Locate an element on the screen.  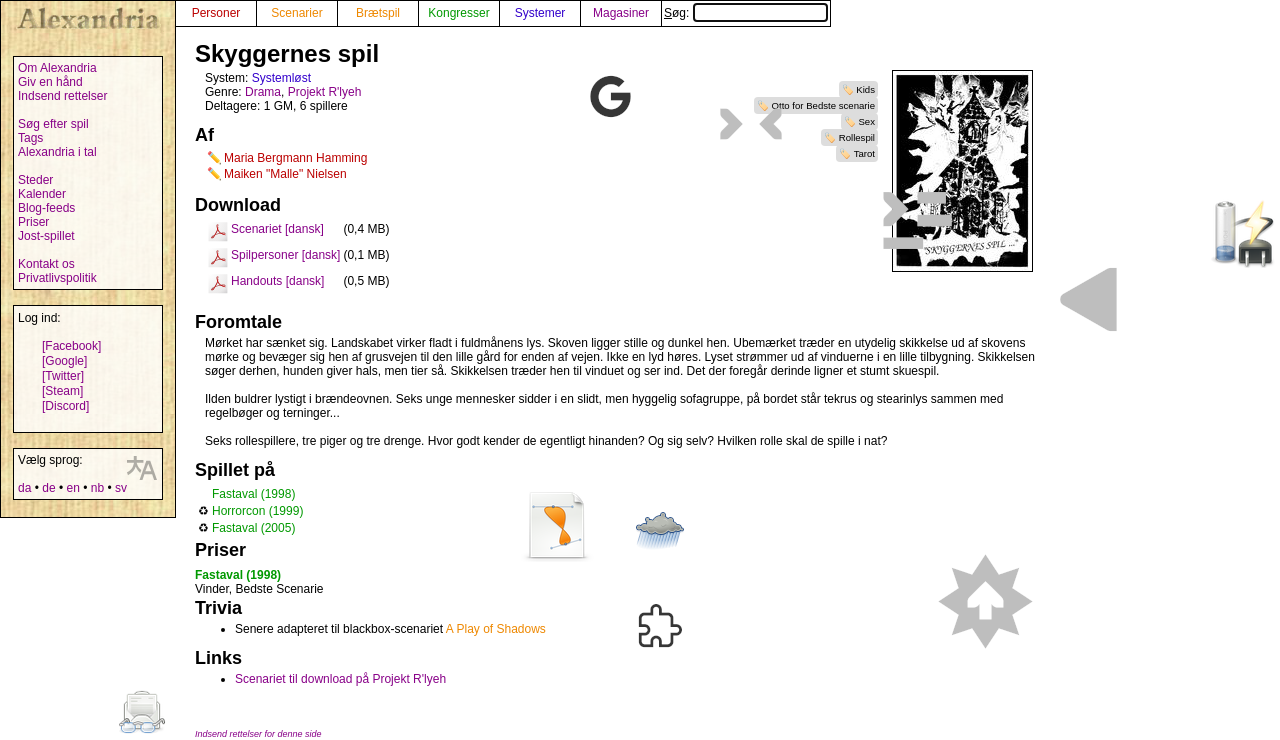
indicates a software update is available is located at coordinates (985, 601).